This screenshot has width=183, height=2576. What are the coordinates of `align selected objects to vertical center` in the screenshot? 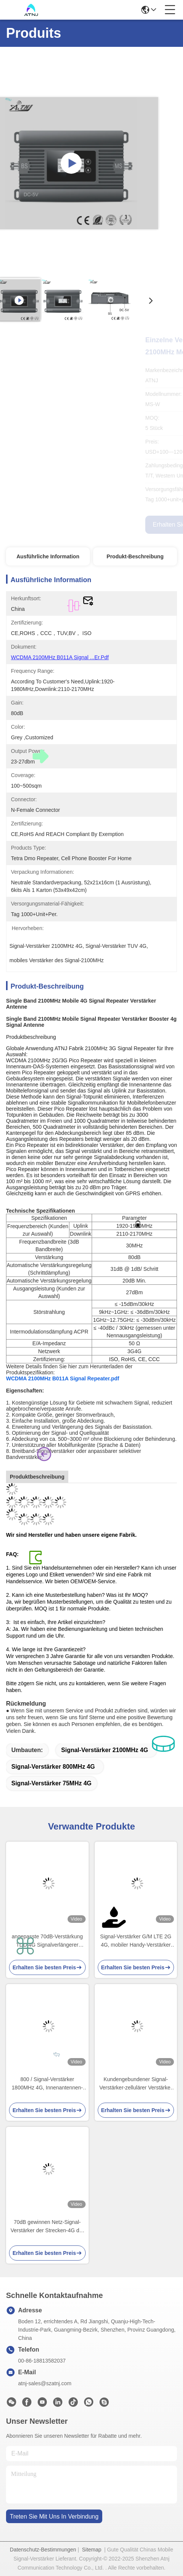 It's located at (74, 606).